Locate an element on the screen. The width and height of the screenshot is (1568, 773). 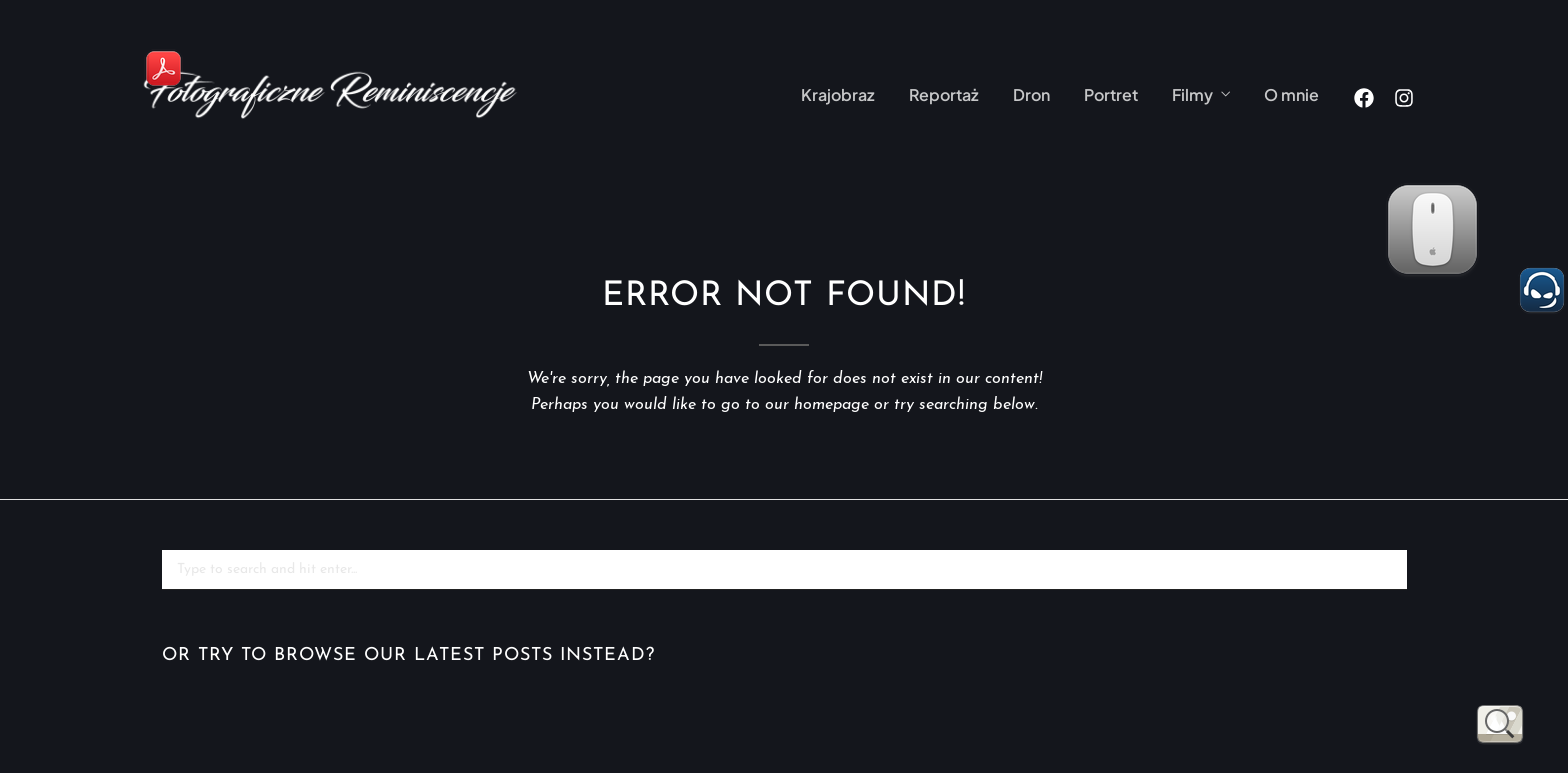
open TeamSpeak voice chat app is located at coordinates (1542, 290).